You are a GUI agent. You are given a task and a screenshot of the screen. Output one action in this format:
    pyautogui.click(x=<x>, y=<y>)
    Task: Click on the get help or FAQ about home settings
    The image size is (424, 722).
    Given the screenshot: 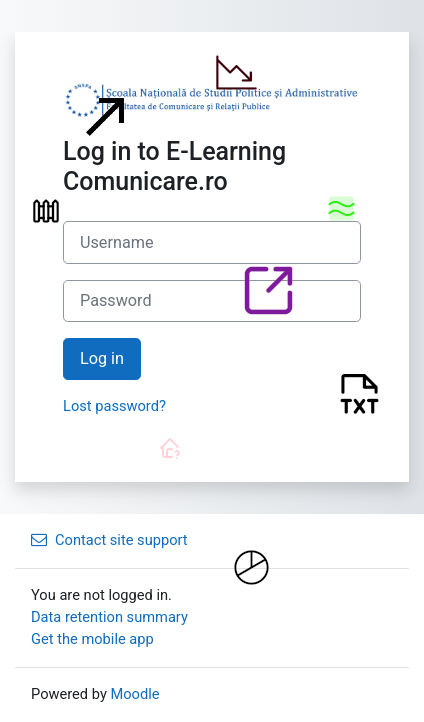 What is the action you would take?
    pyautogui.click(x=170, y=448)
    